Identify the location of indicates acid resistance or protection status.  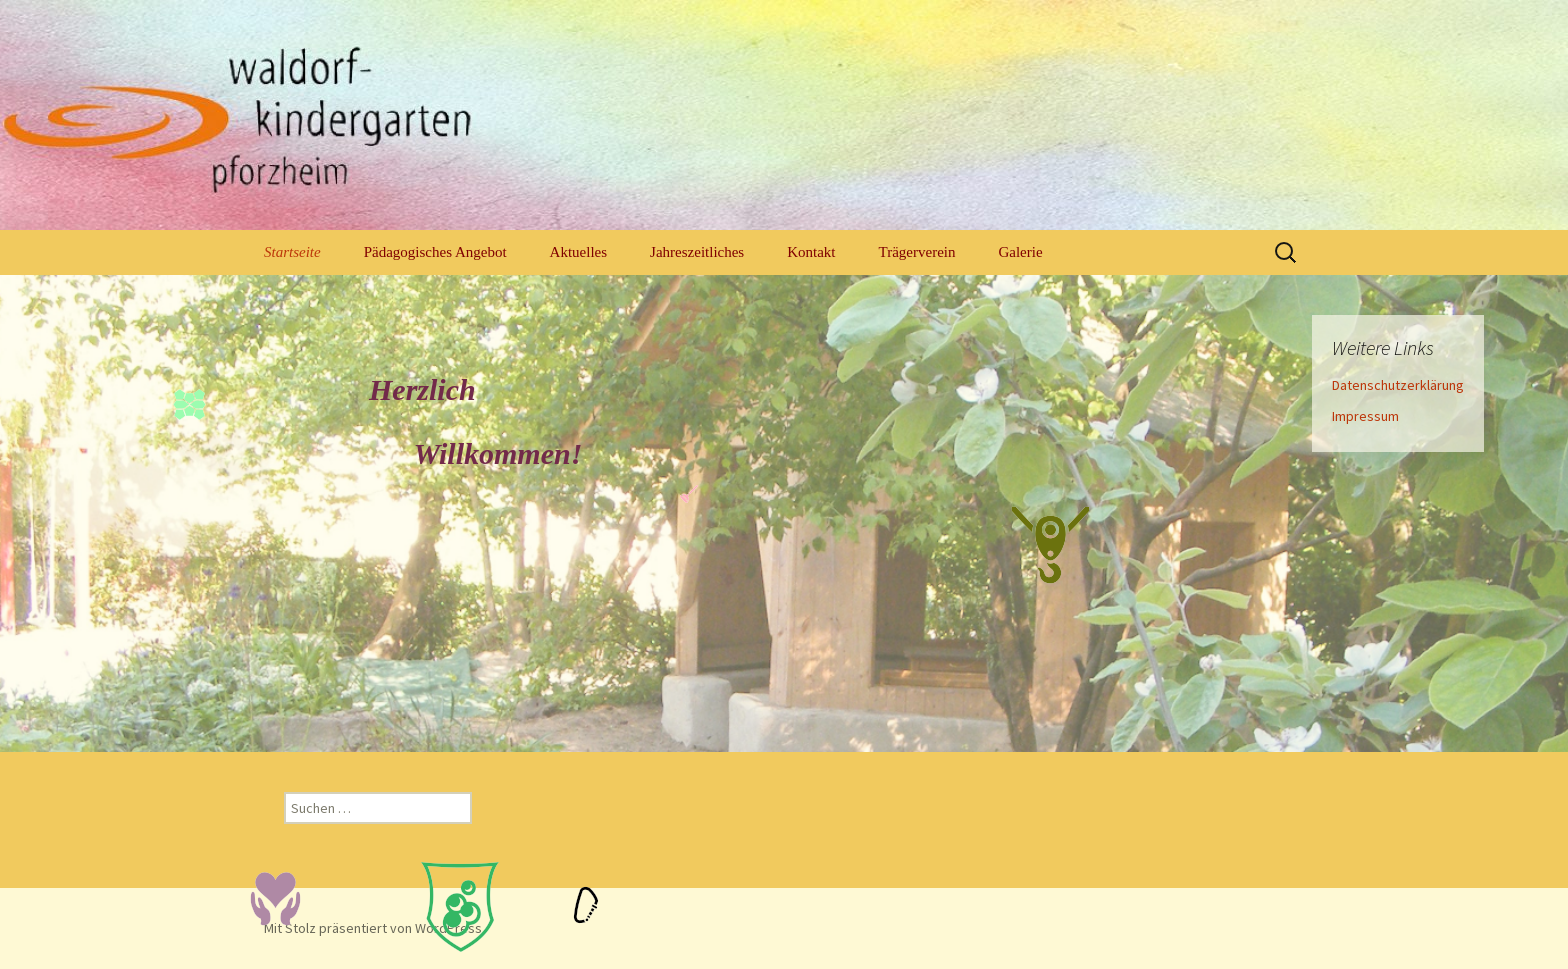
(460, 907).